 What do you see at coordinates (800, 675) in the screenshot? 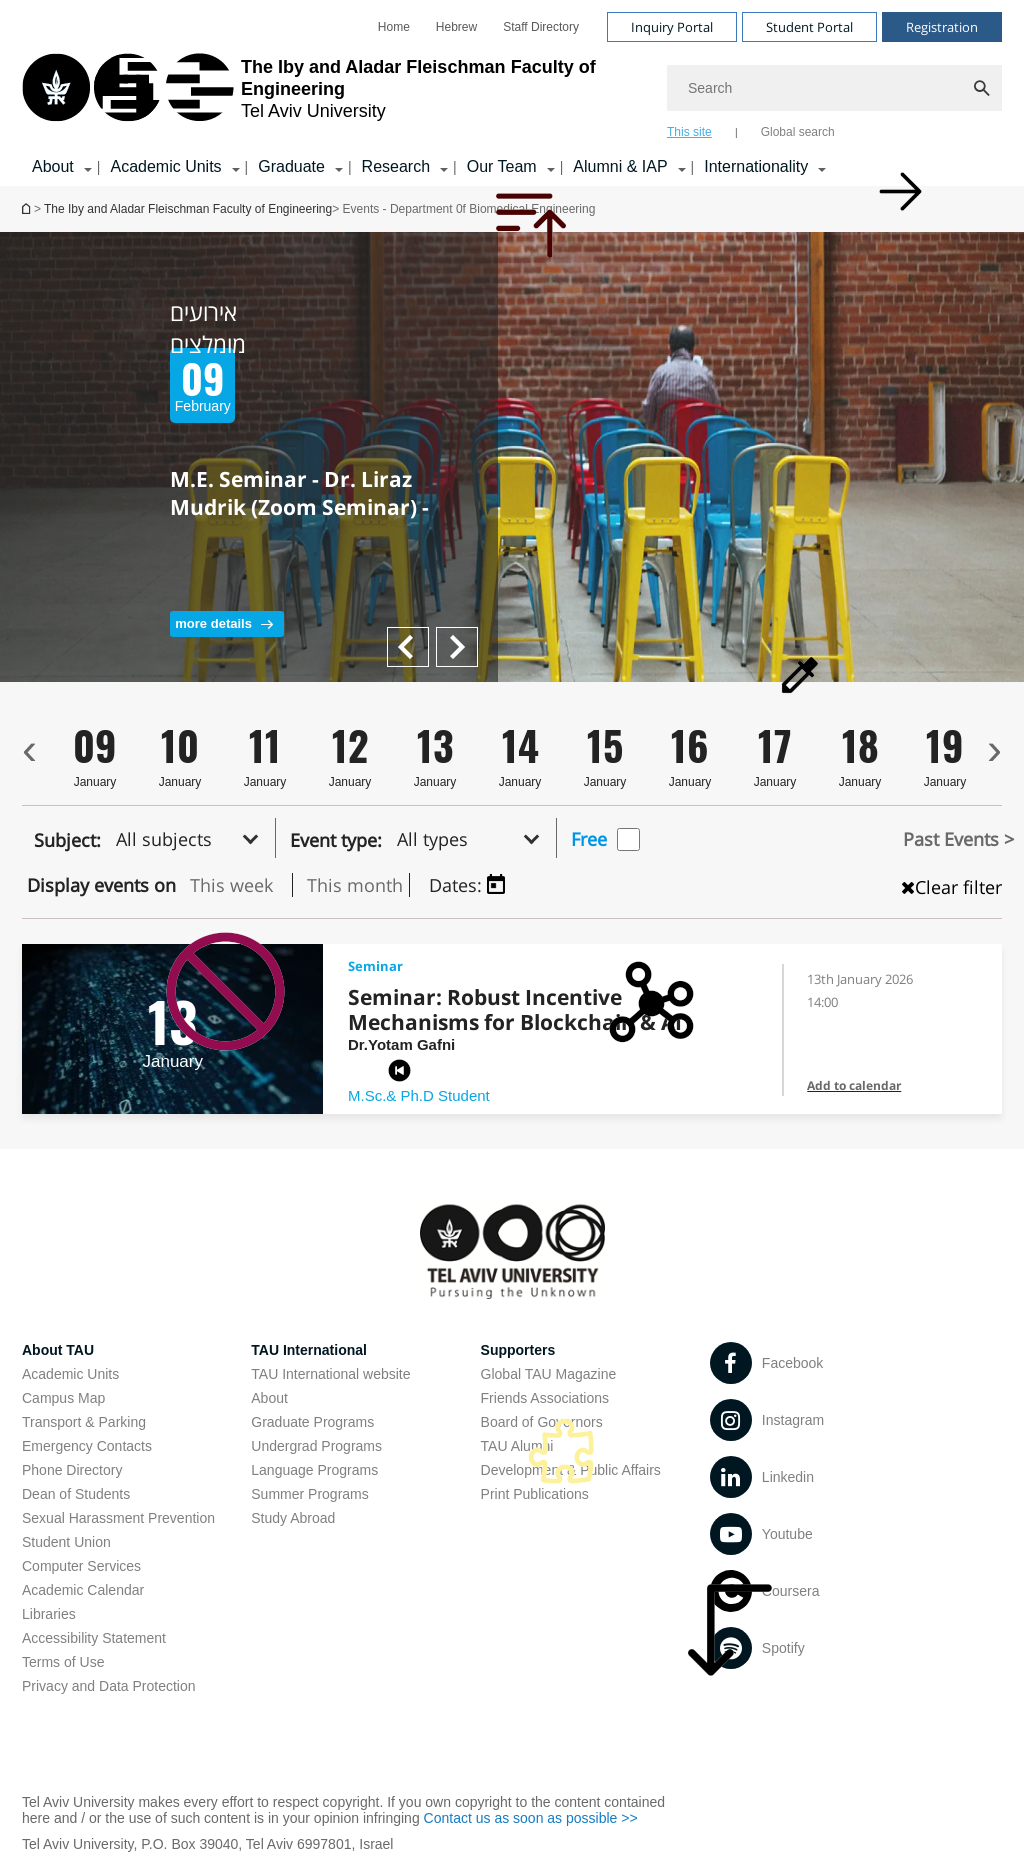
I see `pick a color from the canvas` at bounding box center [800, 675].